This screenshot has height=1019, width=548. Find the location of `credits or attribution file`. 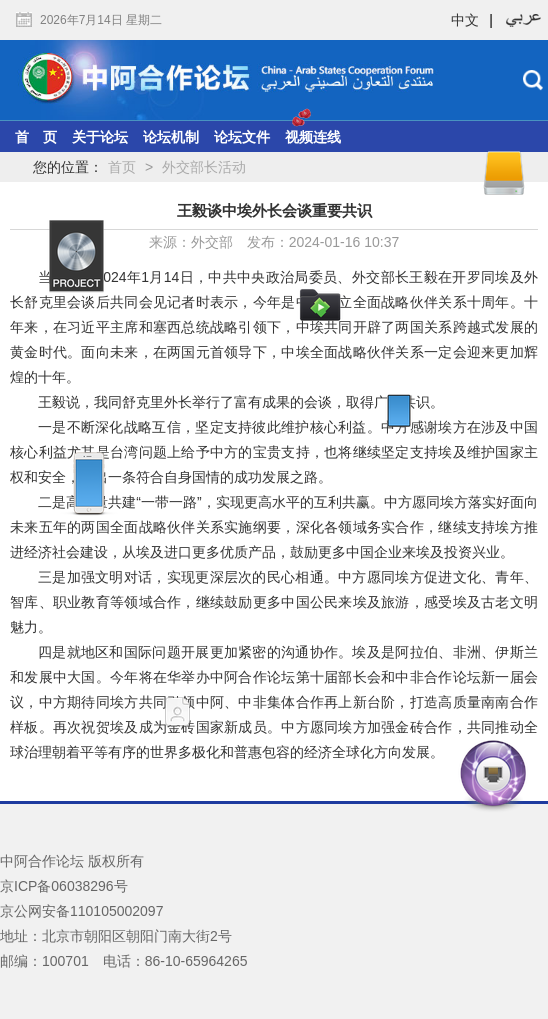

credits or attribution file is located at coordinates (177, 711).